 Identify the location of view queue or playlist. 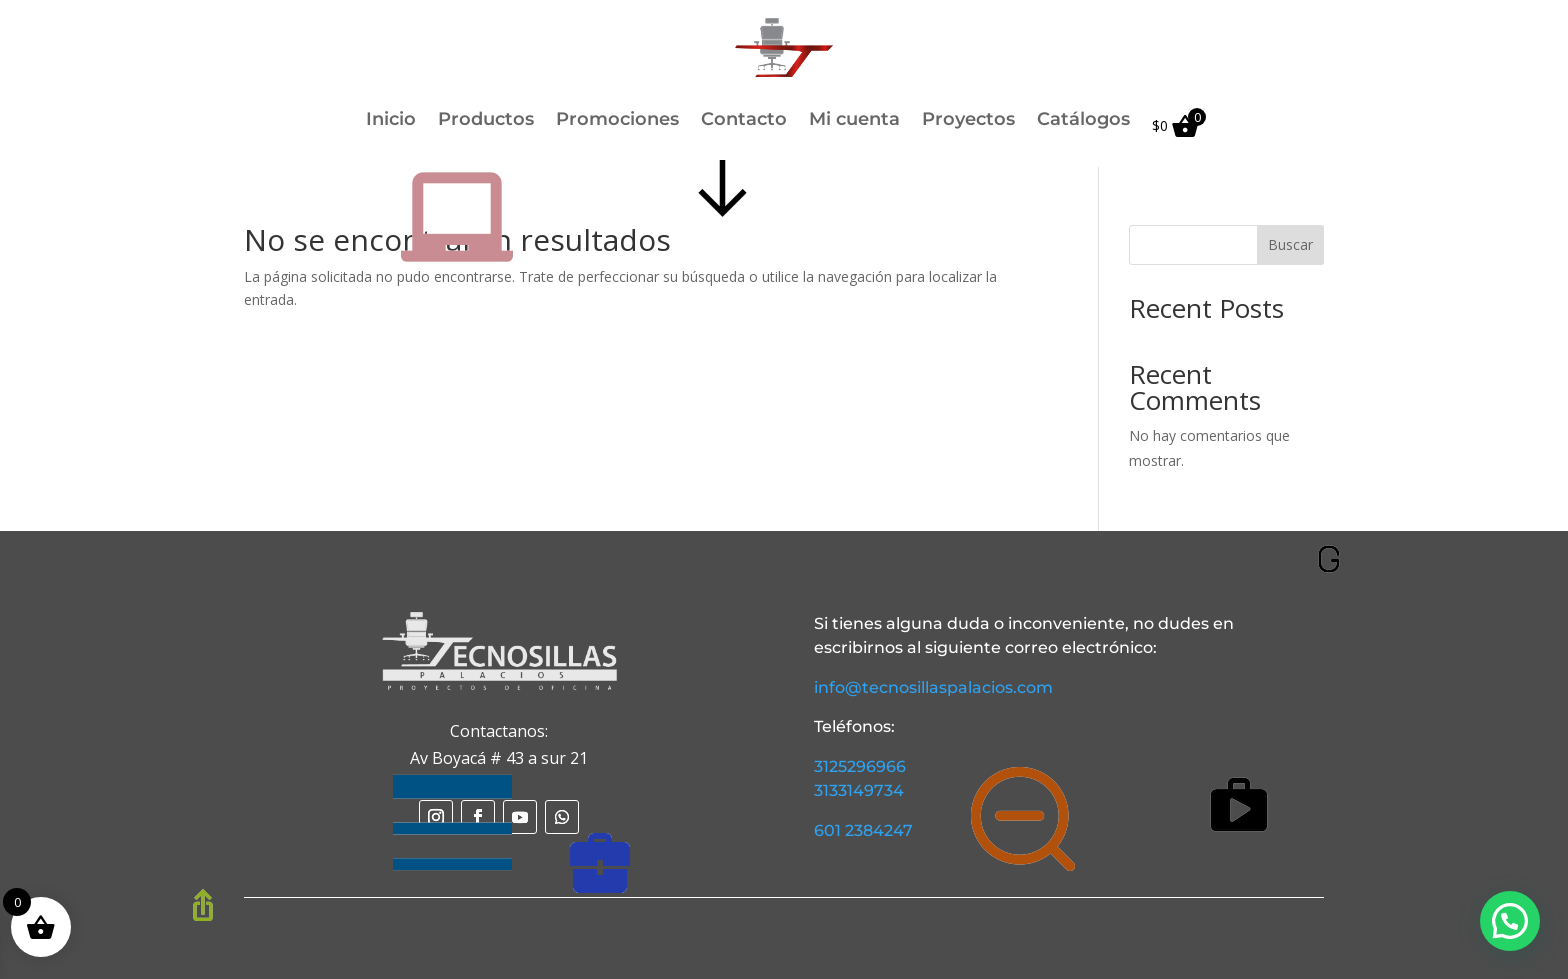
(452, 822).